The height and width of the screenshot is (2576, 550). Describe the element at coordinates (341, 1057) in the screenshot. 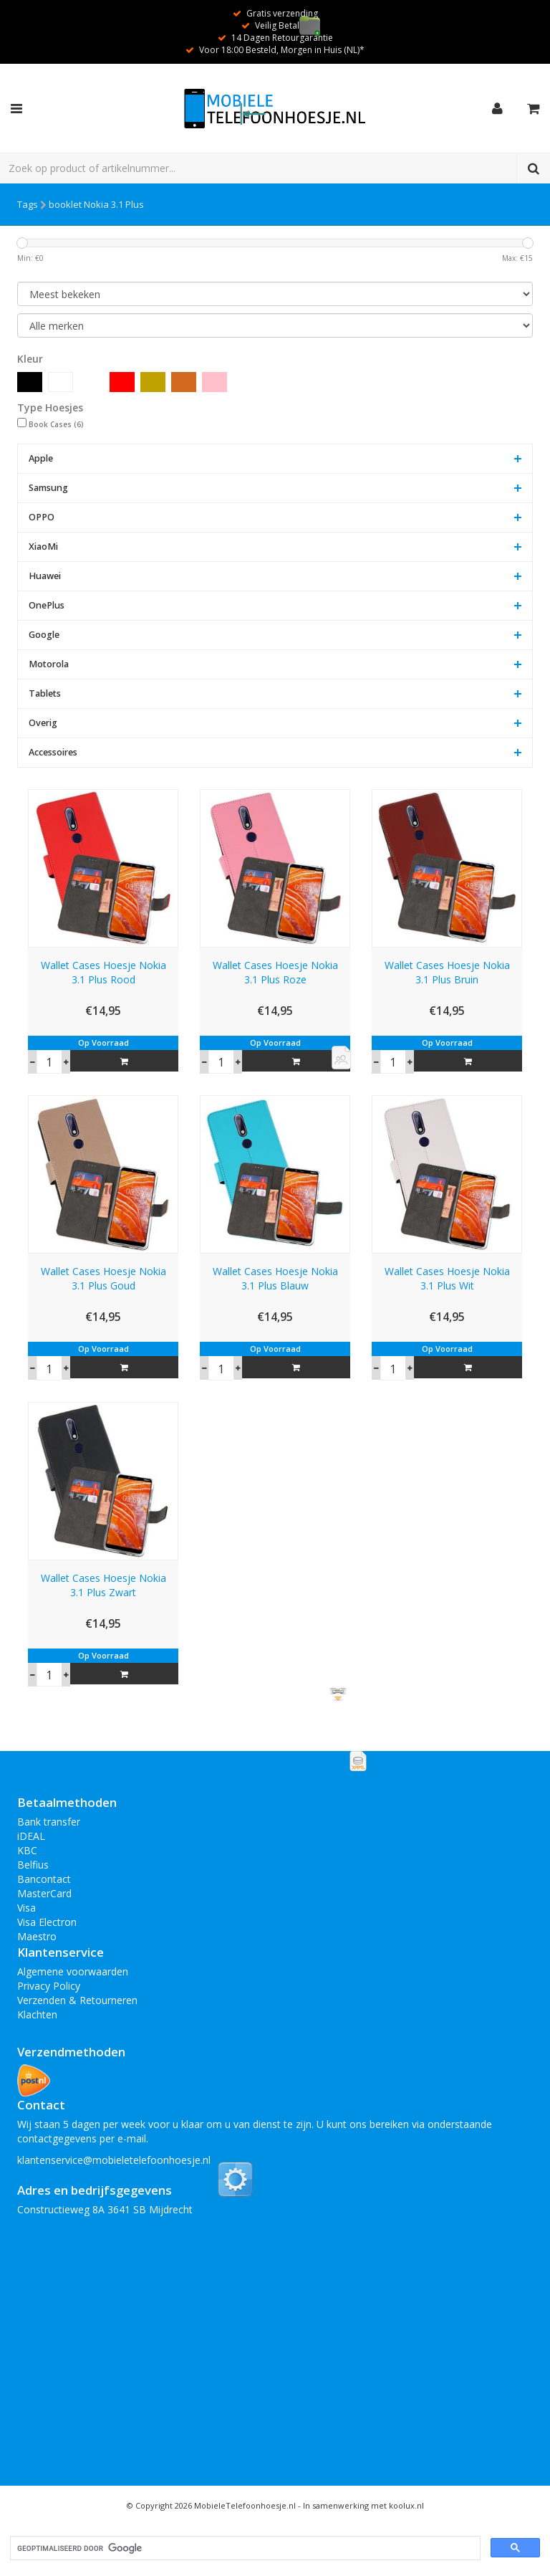

I see `indicates an authors or contributors file` at that location.